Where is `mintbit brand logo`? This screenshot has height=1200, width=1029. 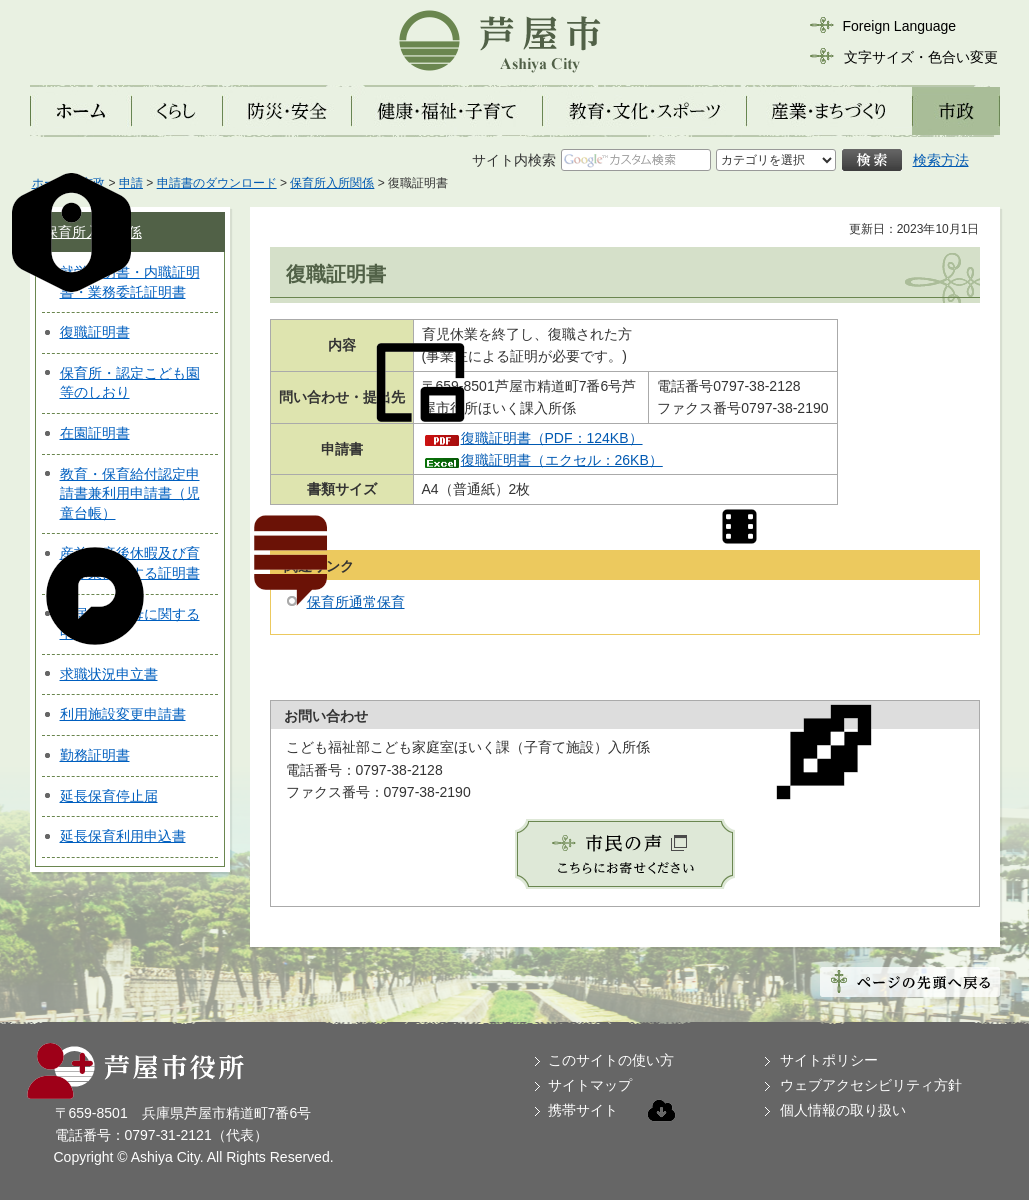
mintbit brand logo is located at coordinates (824, 752).